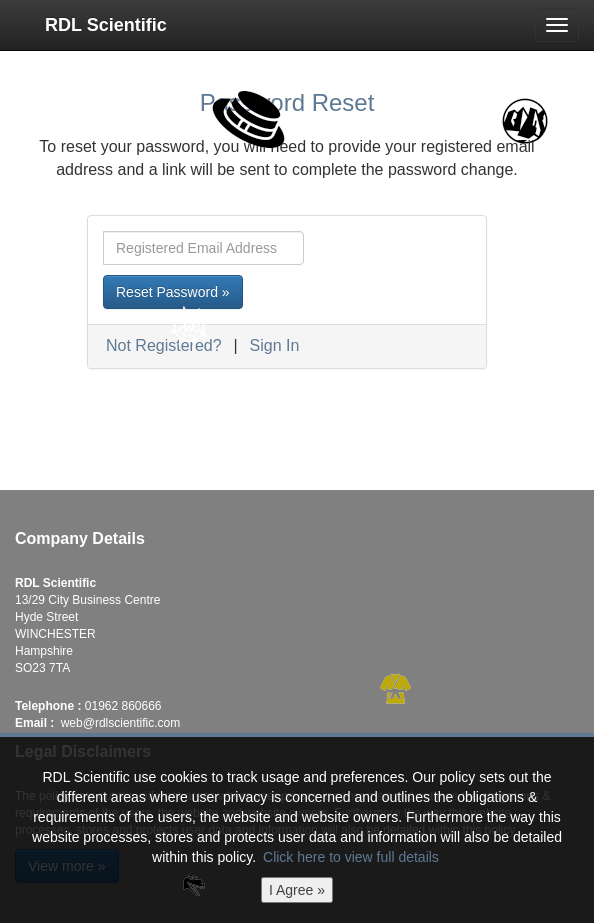 This screenshot has width=594, height=923. I want to click on select a hat accessory for your character, so click(248, 119).